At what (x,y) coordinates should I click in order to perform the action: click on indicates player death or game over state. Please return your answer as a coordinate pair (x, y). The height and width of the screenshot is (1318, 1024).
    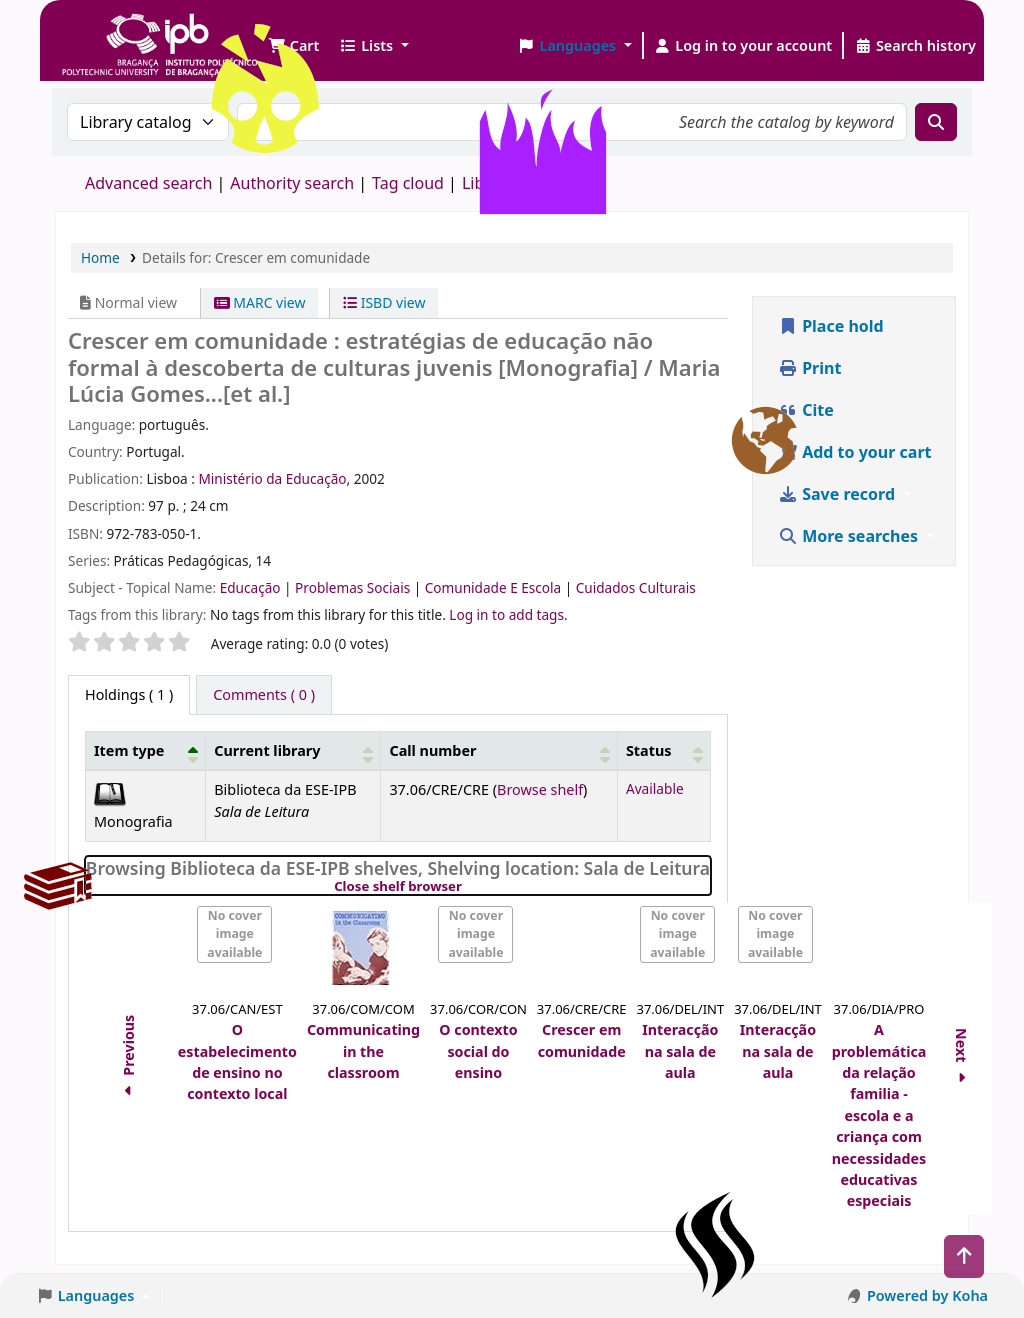
    Looking at the image, I should click on (264, 91).